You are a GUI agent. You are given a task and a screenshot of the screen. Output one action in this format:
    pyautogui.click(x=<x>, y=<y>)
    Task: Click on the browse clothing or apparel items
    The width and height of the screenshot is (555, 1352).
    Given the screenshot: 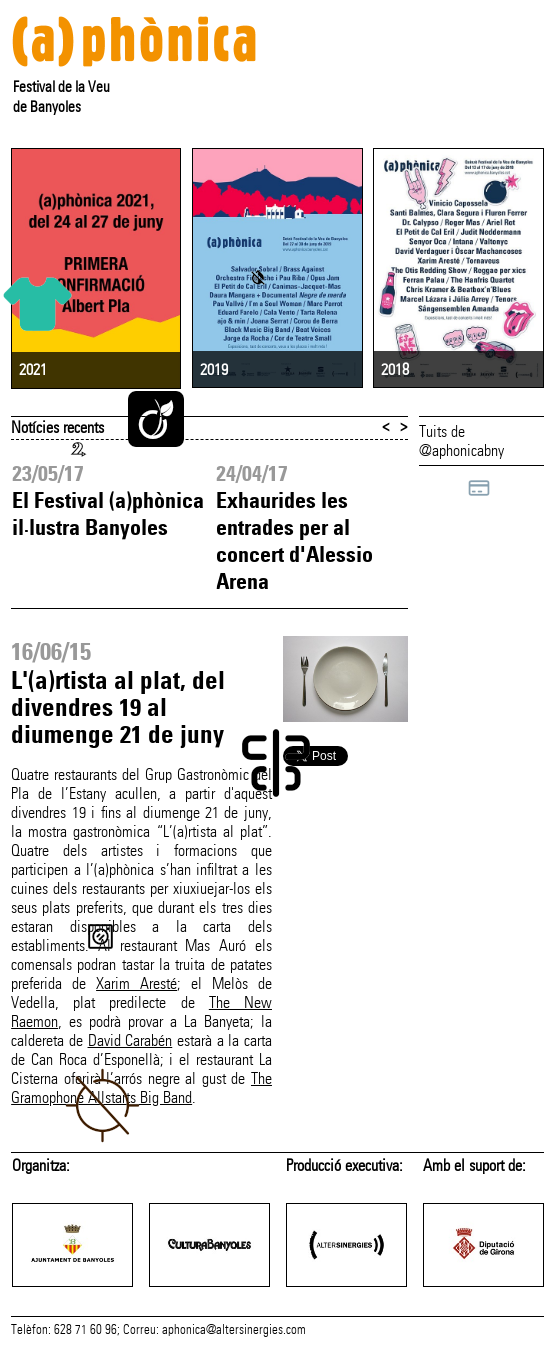 What is the action you would take?
    pyautogui.click(x=37, y=302)
    